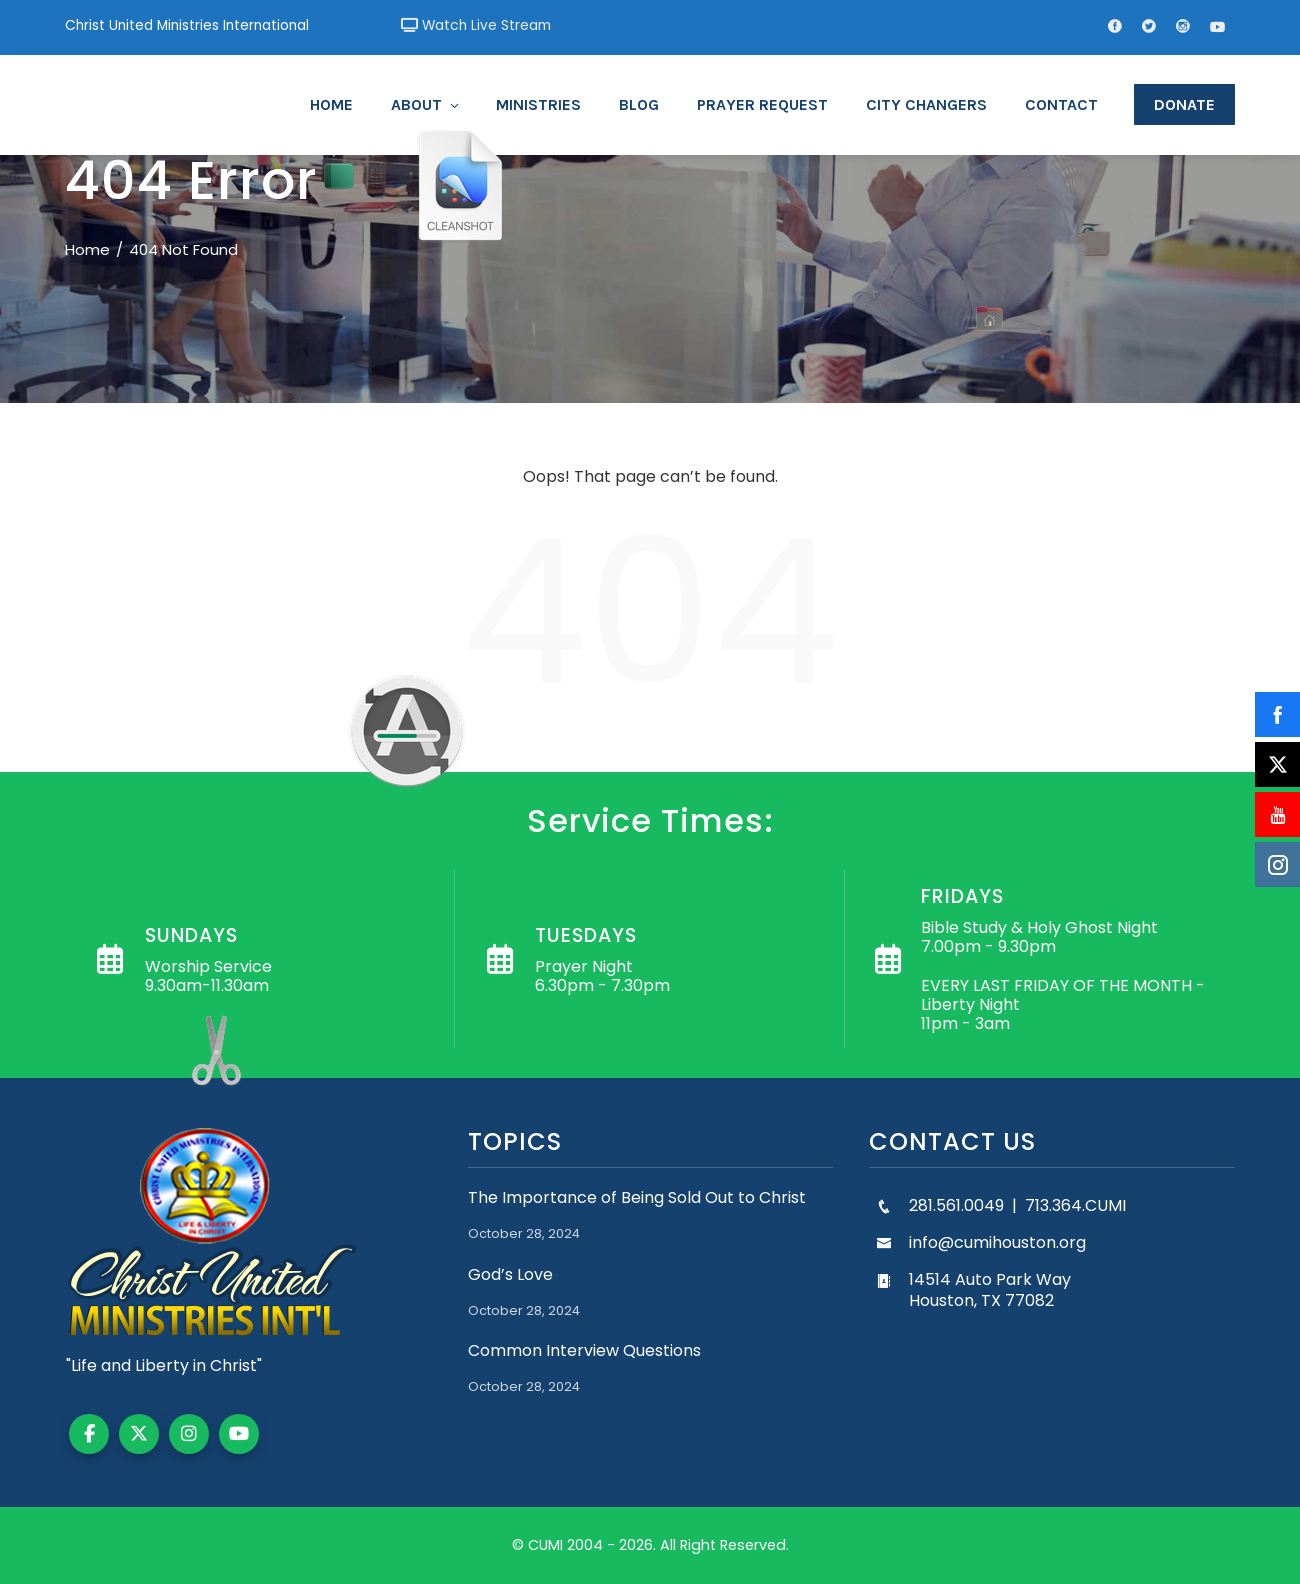 Image resolution: width=1300 pixels, height=1584 pixels. I want to click on check for available software updates, so click(407, 731).